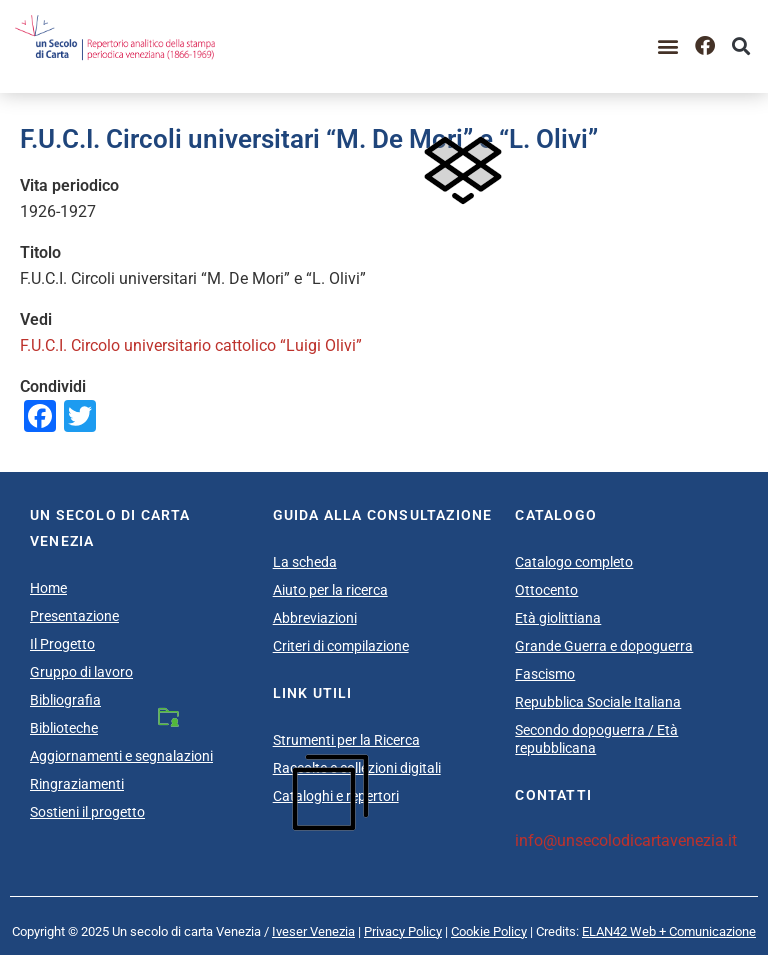 The image size is (768, 955). I want to click on access Dropbox cloud storage, so click(463, 167).